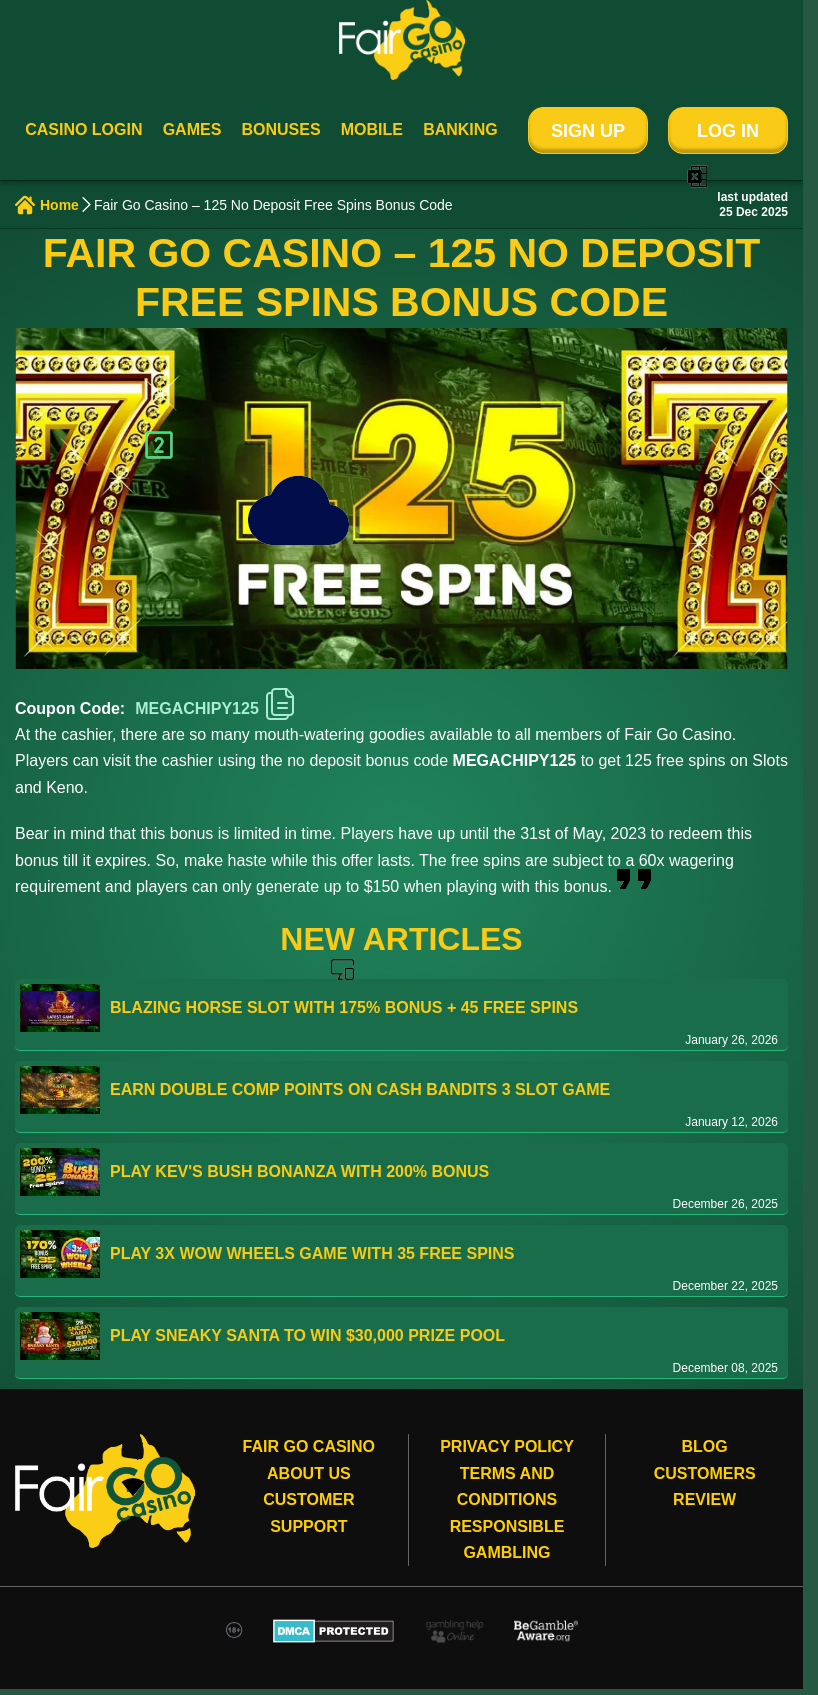 The image size is (818, 1695). I want to click on access cloud storage, so click(298, 510).